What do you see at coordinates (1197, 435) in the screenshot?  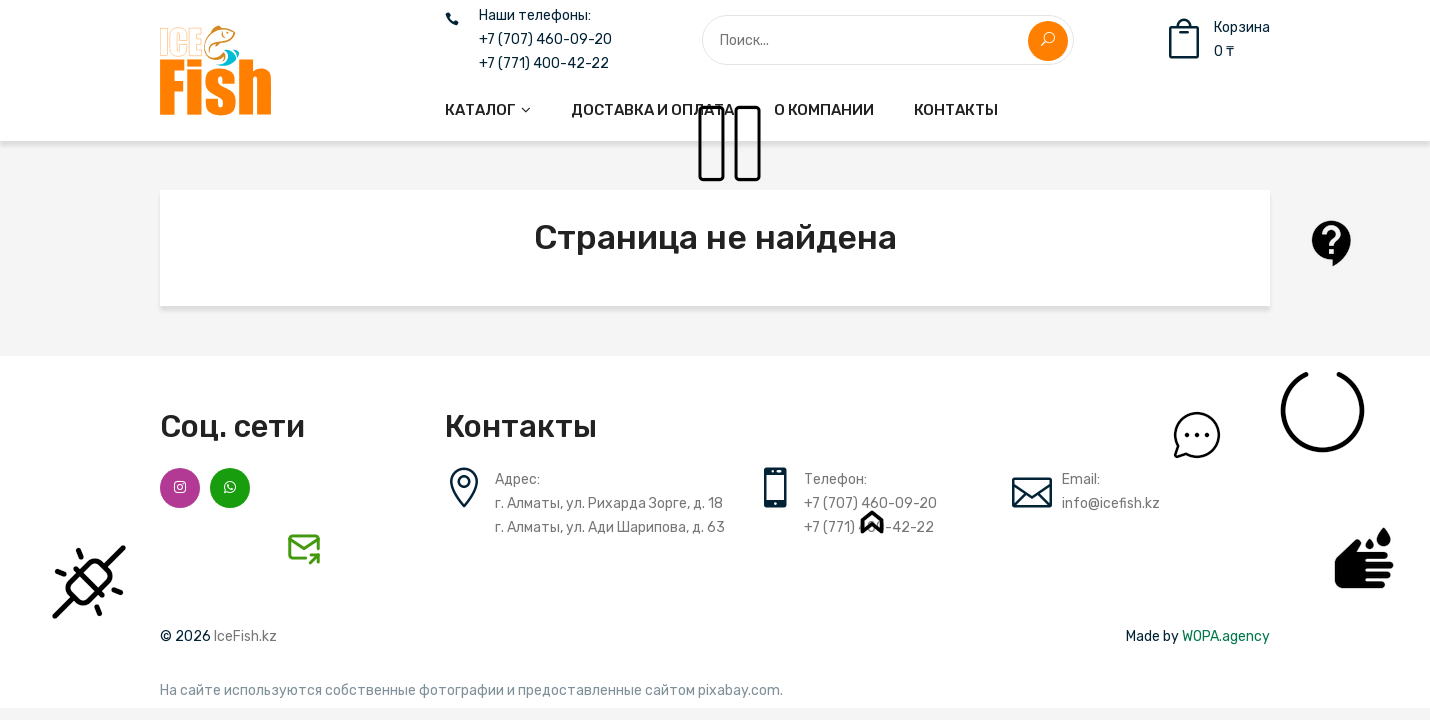 I see `open chat or messaging` at bounding box center [1197, 435].